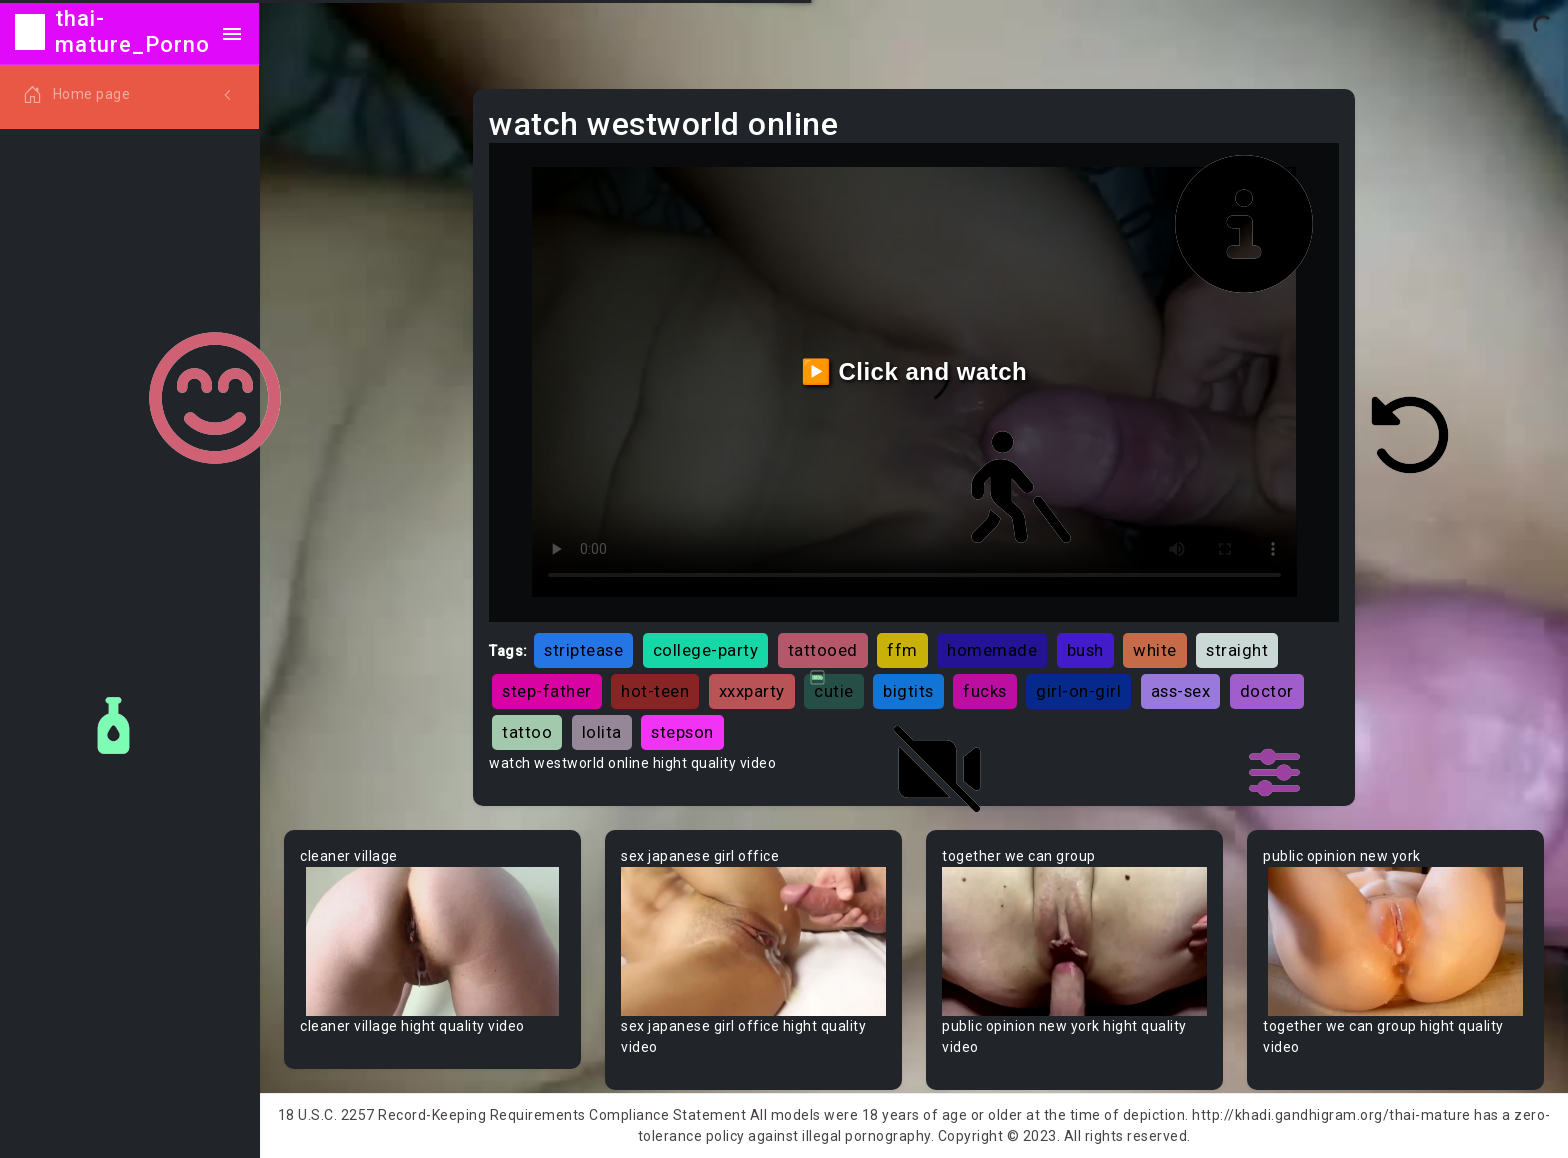 Image resolution: width=1568 pixels, height=1158 pixels. I want to click on view more information or details, so click(1244, 224).